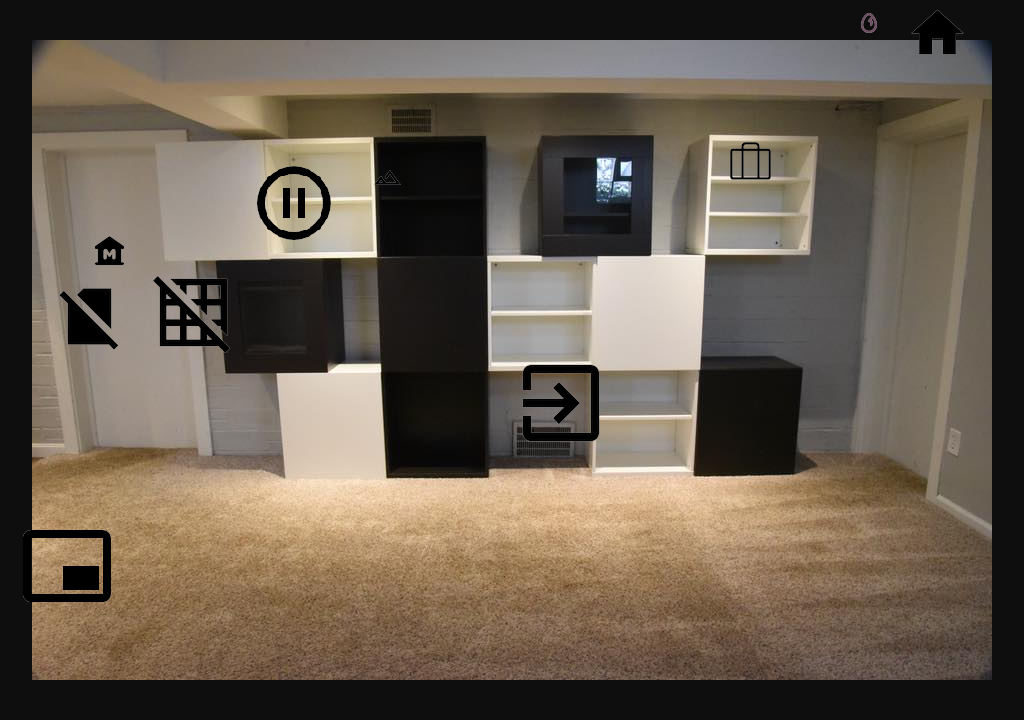 The width and height of the screenshot is (1024, 720). Describe the element at coordinates (937, 33) in the screenshot. I see `navigate to home screen` at that location.